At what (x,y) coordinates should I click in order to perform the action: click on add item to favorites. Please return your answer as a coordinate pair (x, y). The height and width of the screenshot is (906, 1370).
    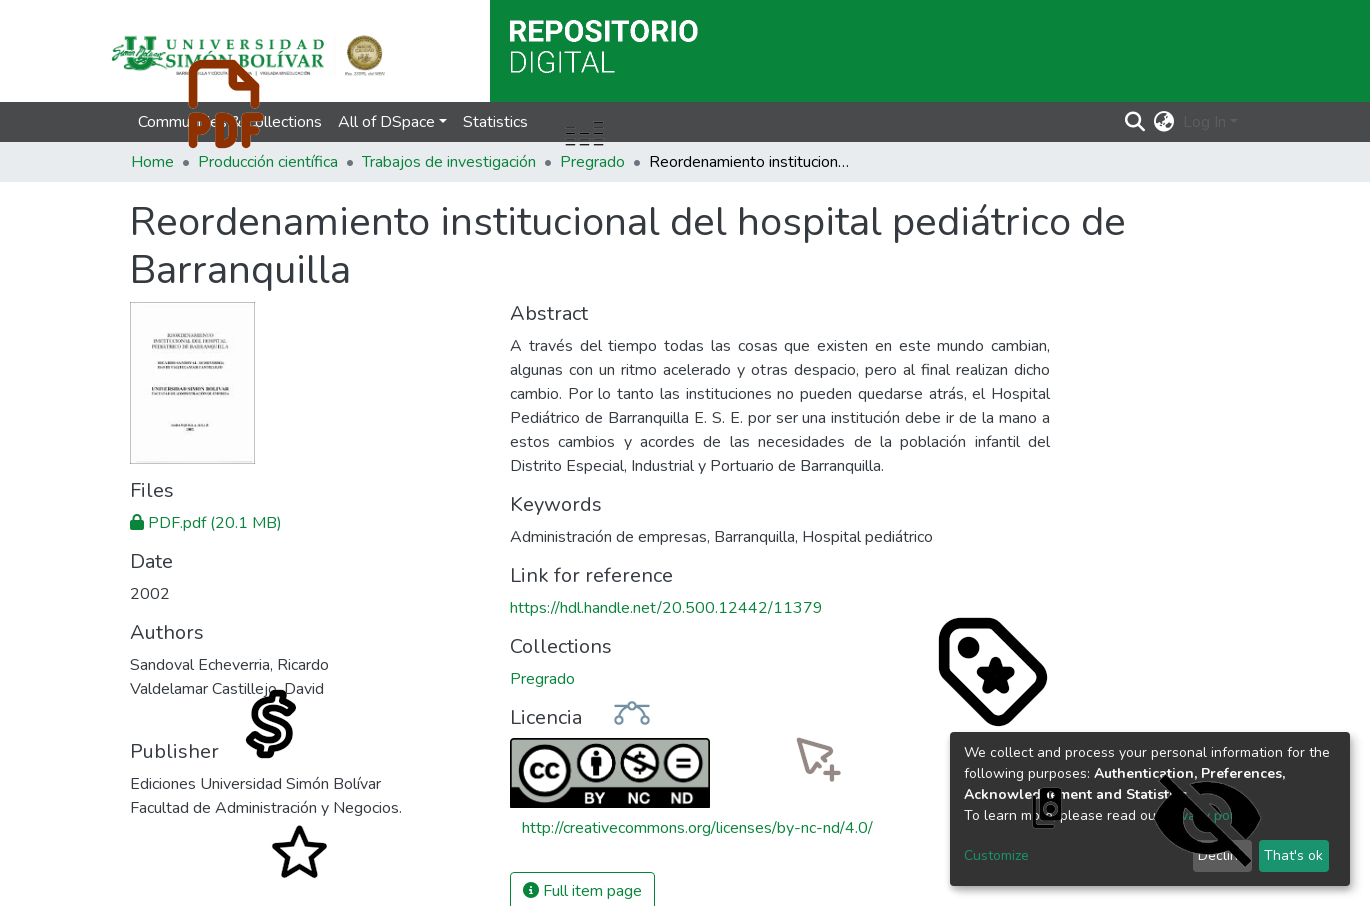
    Looking at the image, I should click on (299, 852).